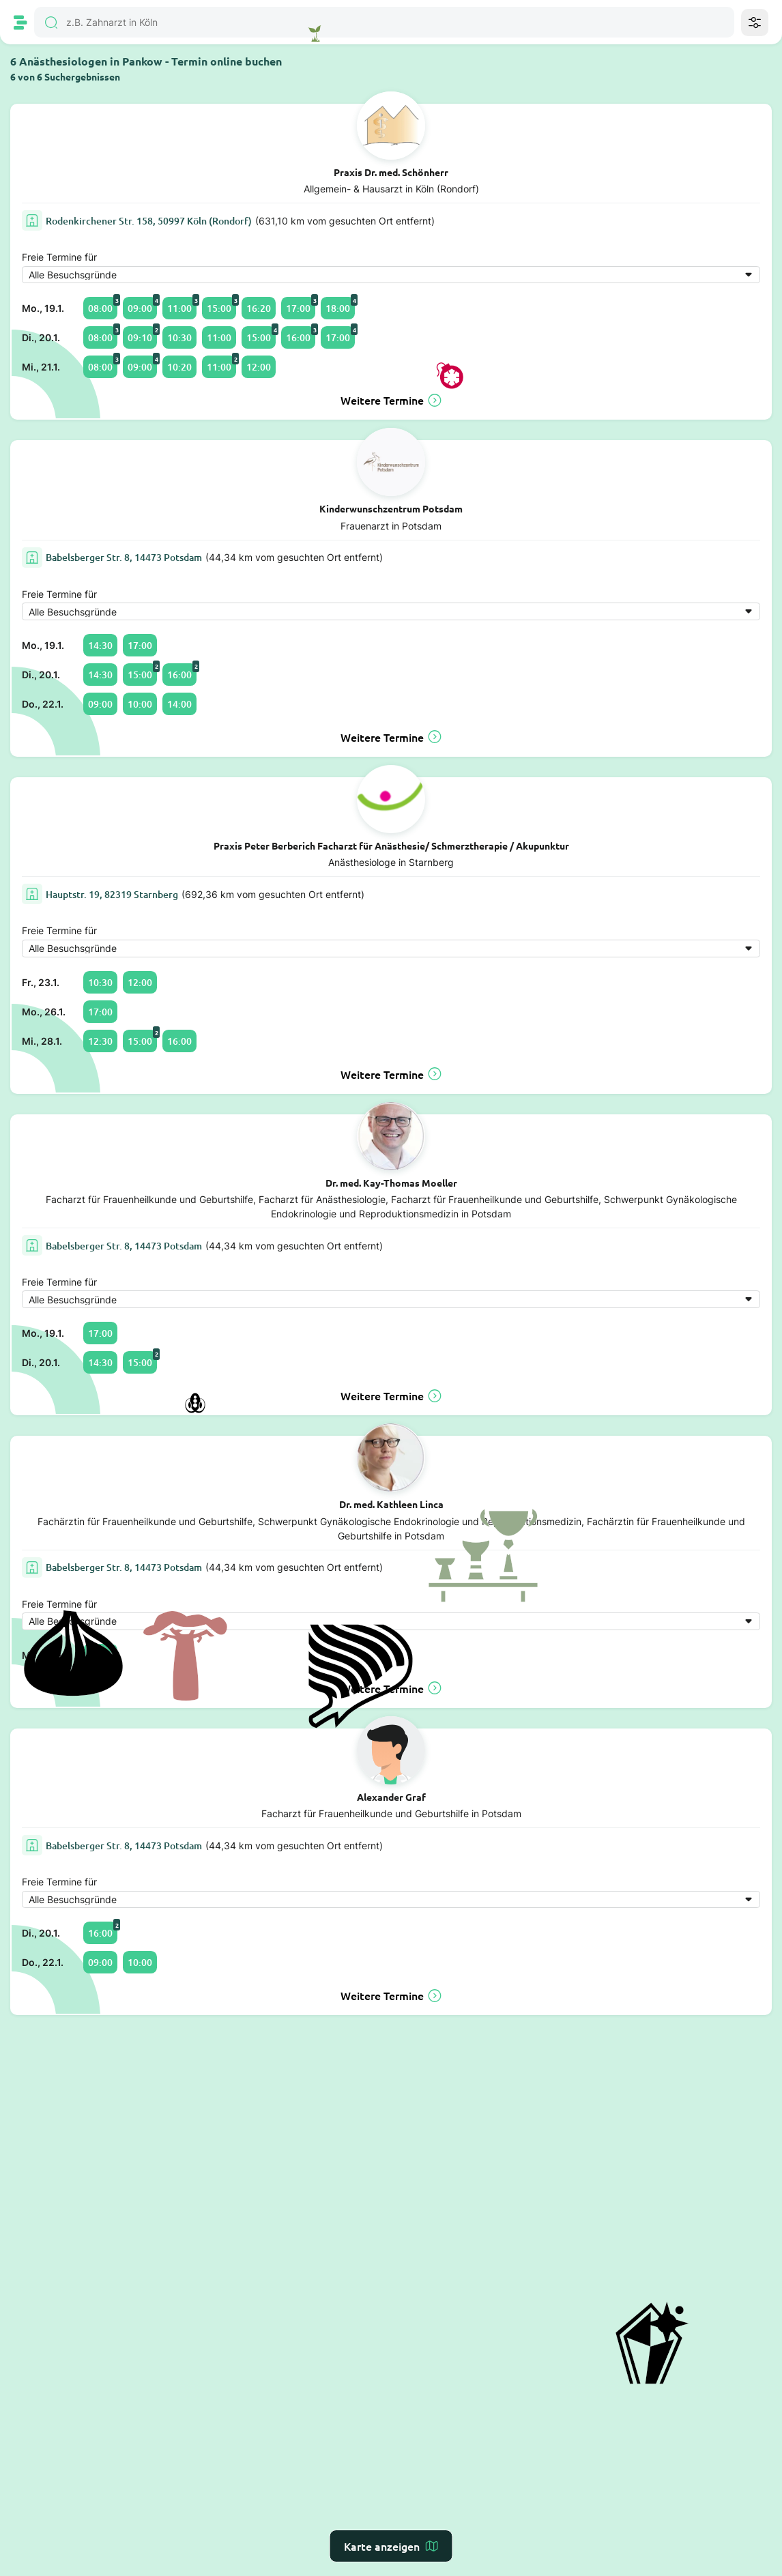 This screenshot has height=2576, width=782. Describe the element at coordinates (483, 1552) in the screenshot. I see `view your achievements and awards` at that location.